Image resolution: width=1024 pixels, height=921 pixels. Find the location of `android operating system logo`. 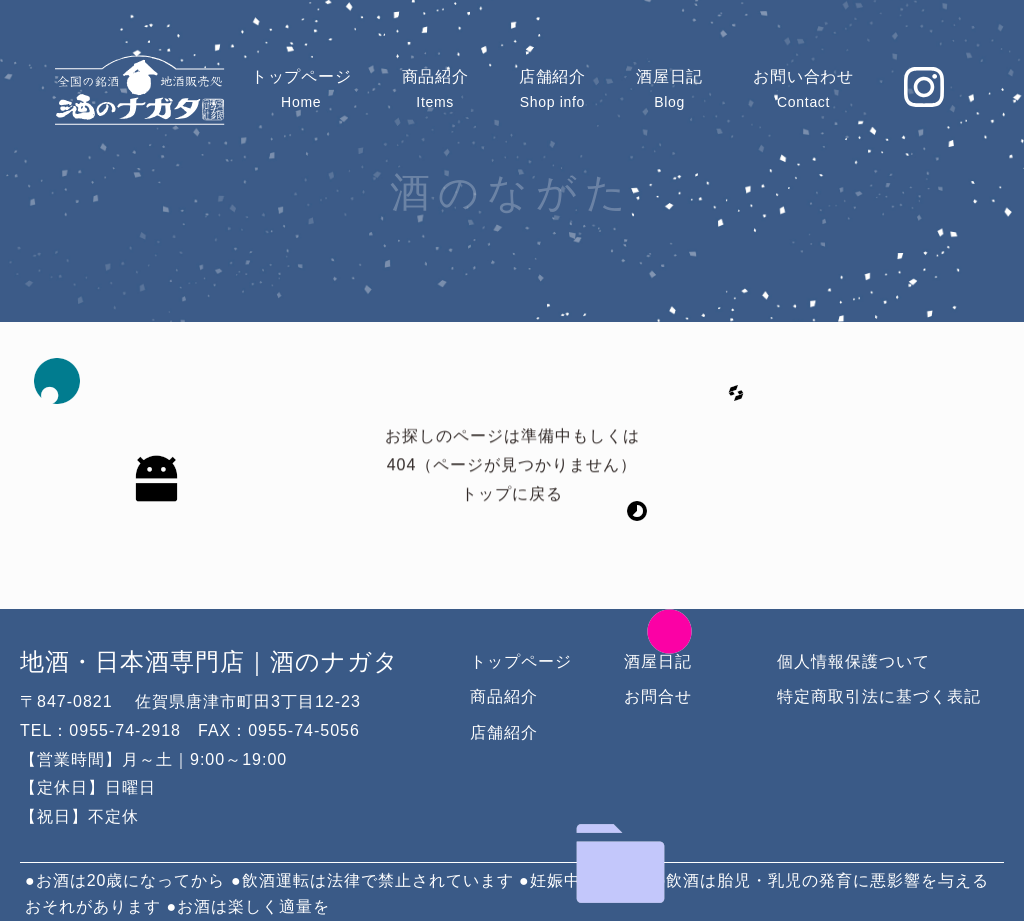

android operating system logo is located at coordinates (156, 478).